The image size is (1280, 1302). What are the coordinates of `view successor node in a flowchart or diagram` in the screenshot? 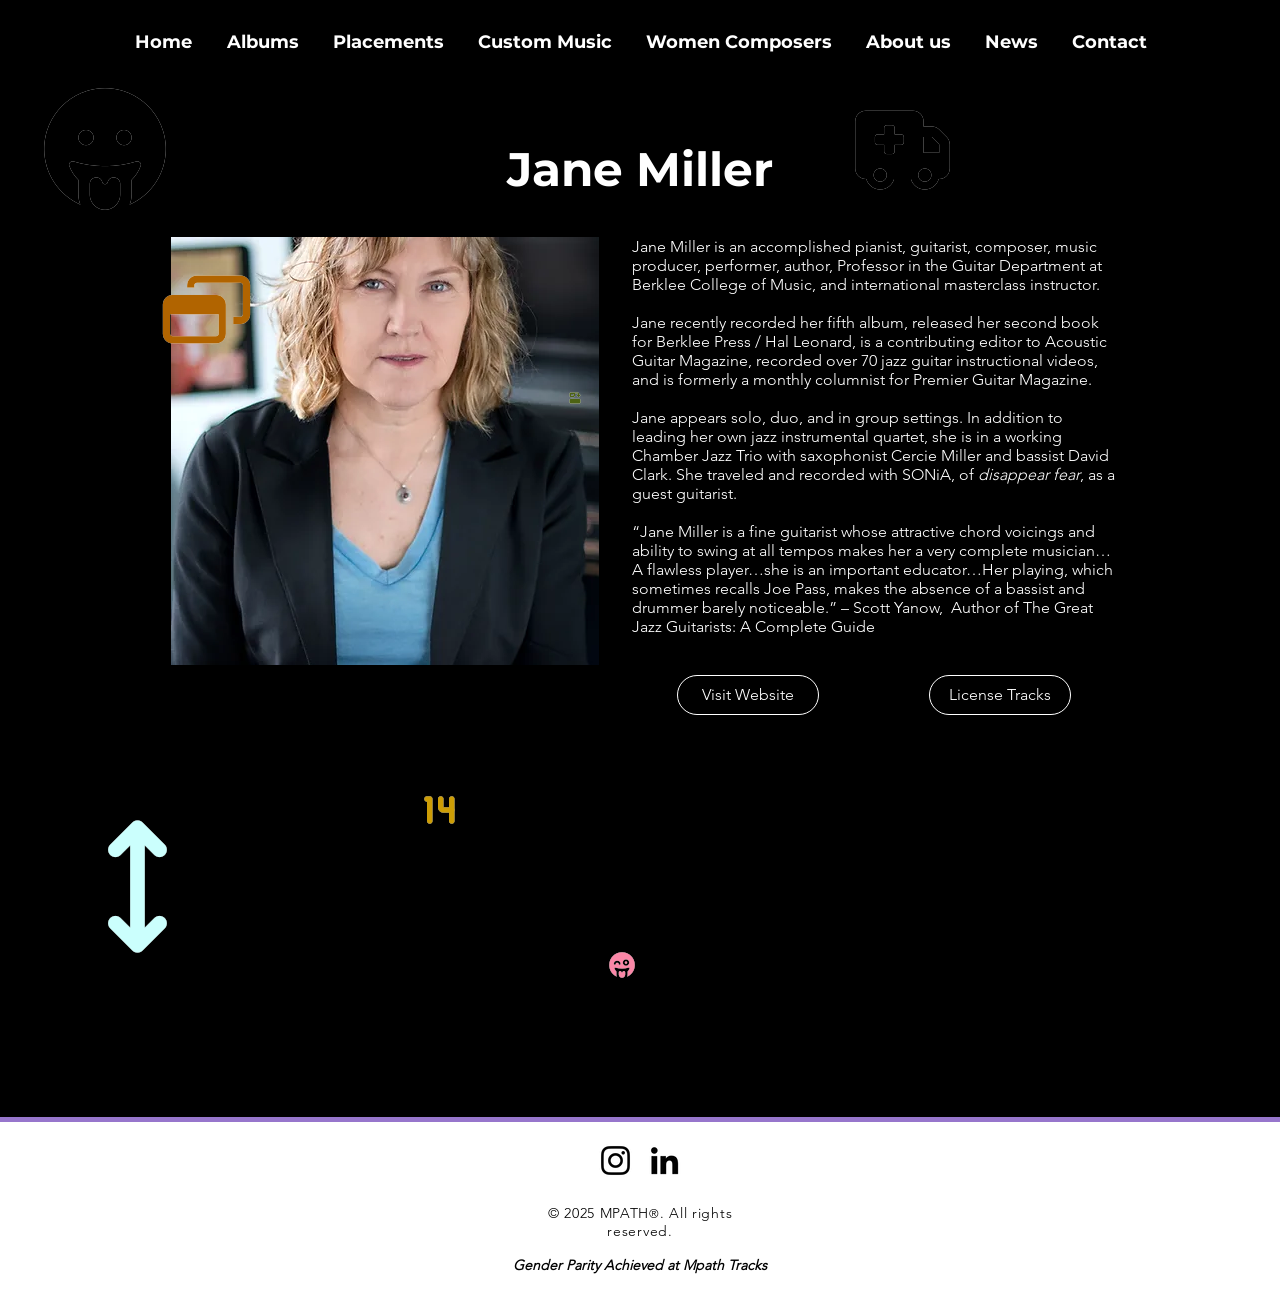 It's located at (575, 398).